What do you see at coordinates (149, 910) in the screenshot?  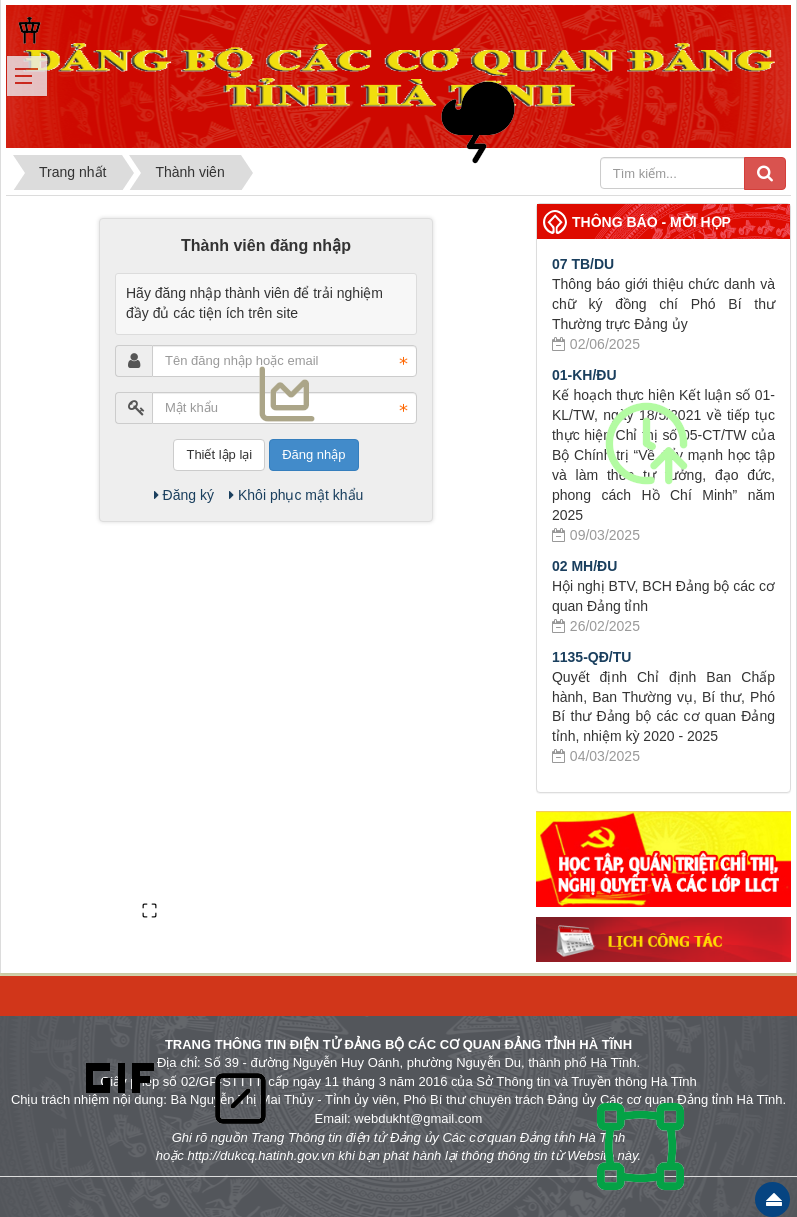 I see `expand to full screen mode` at bounding box center [149, 910].